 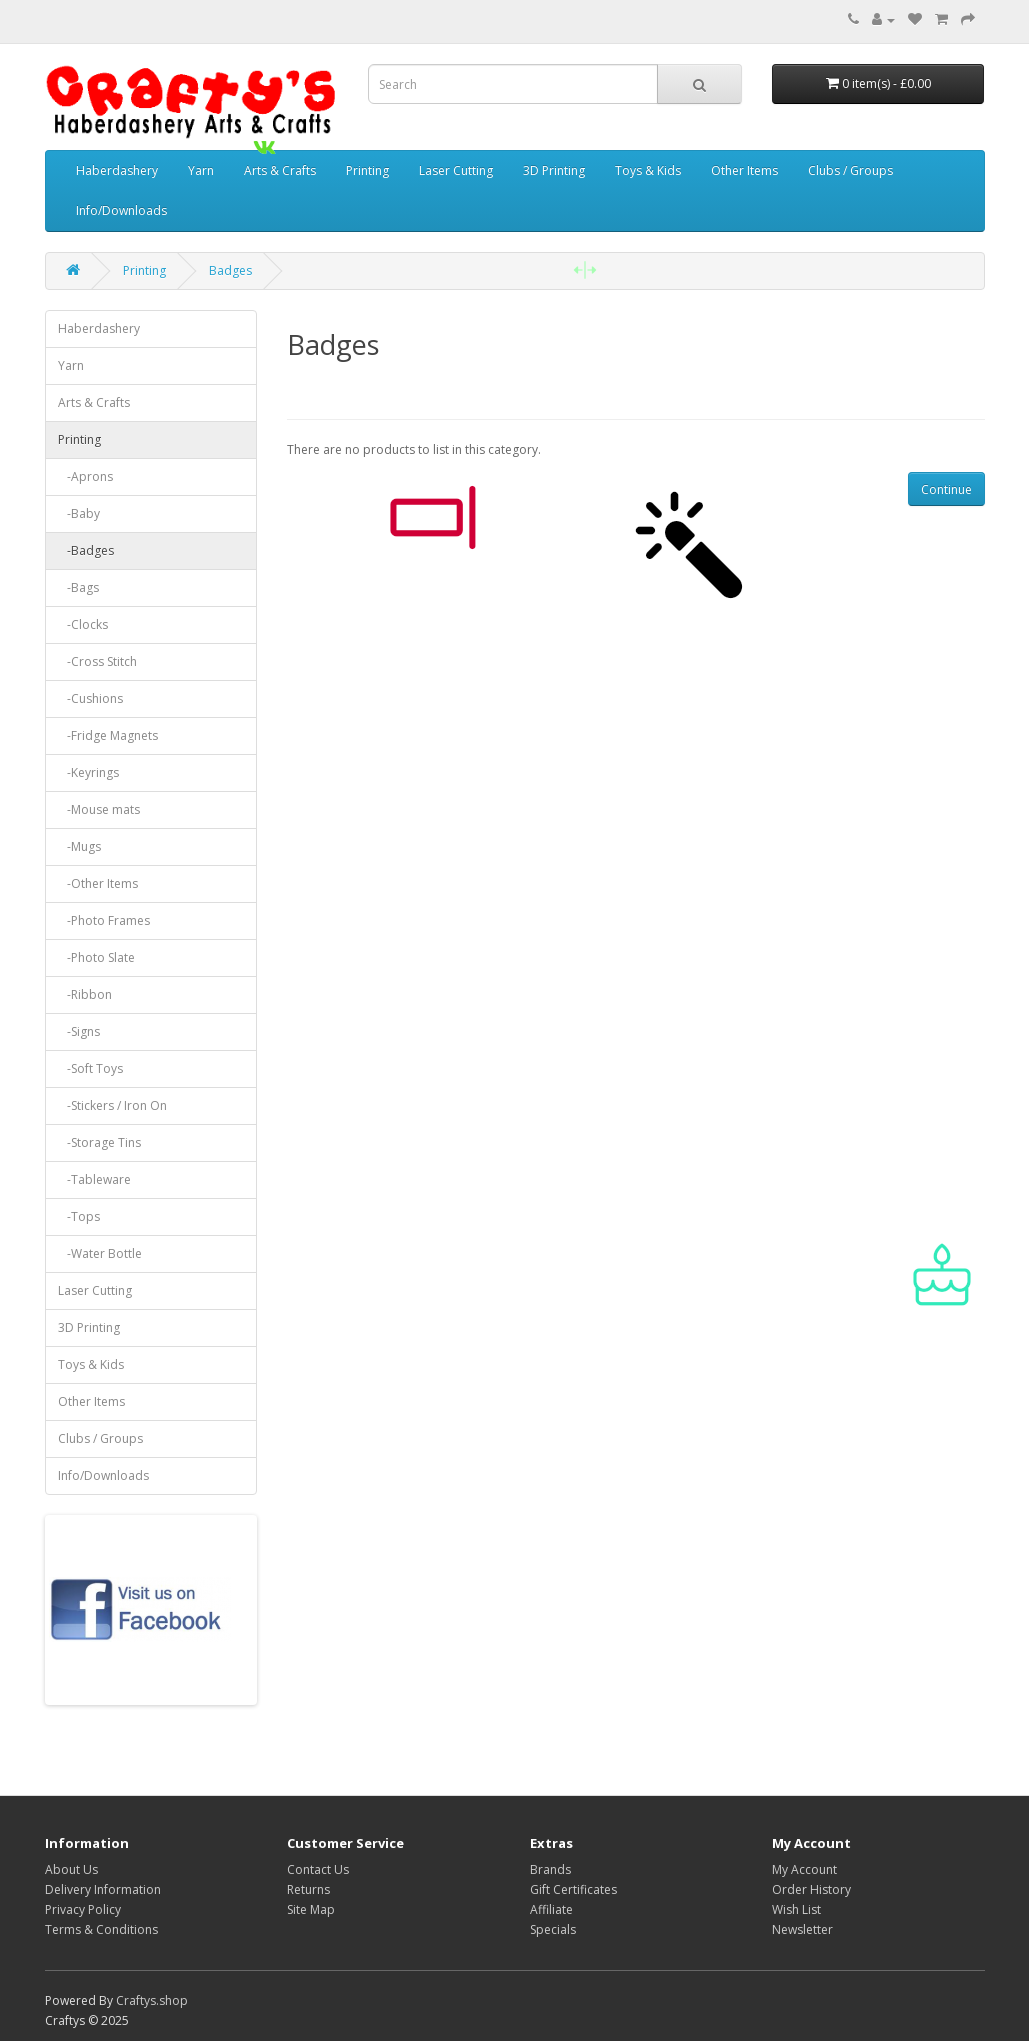 What do you see at coordinates (434, 517) in the screenshot?
I see `align content to the right` at bounding box center [434, 517].